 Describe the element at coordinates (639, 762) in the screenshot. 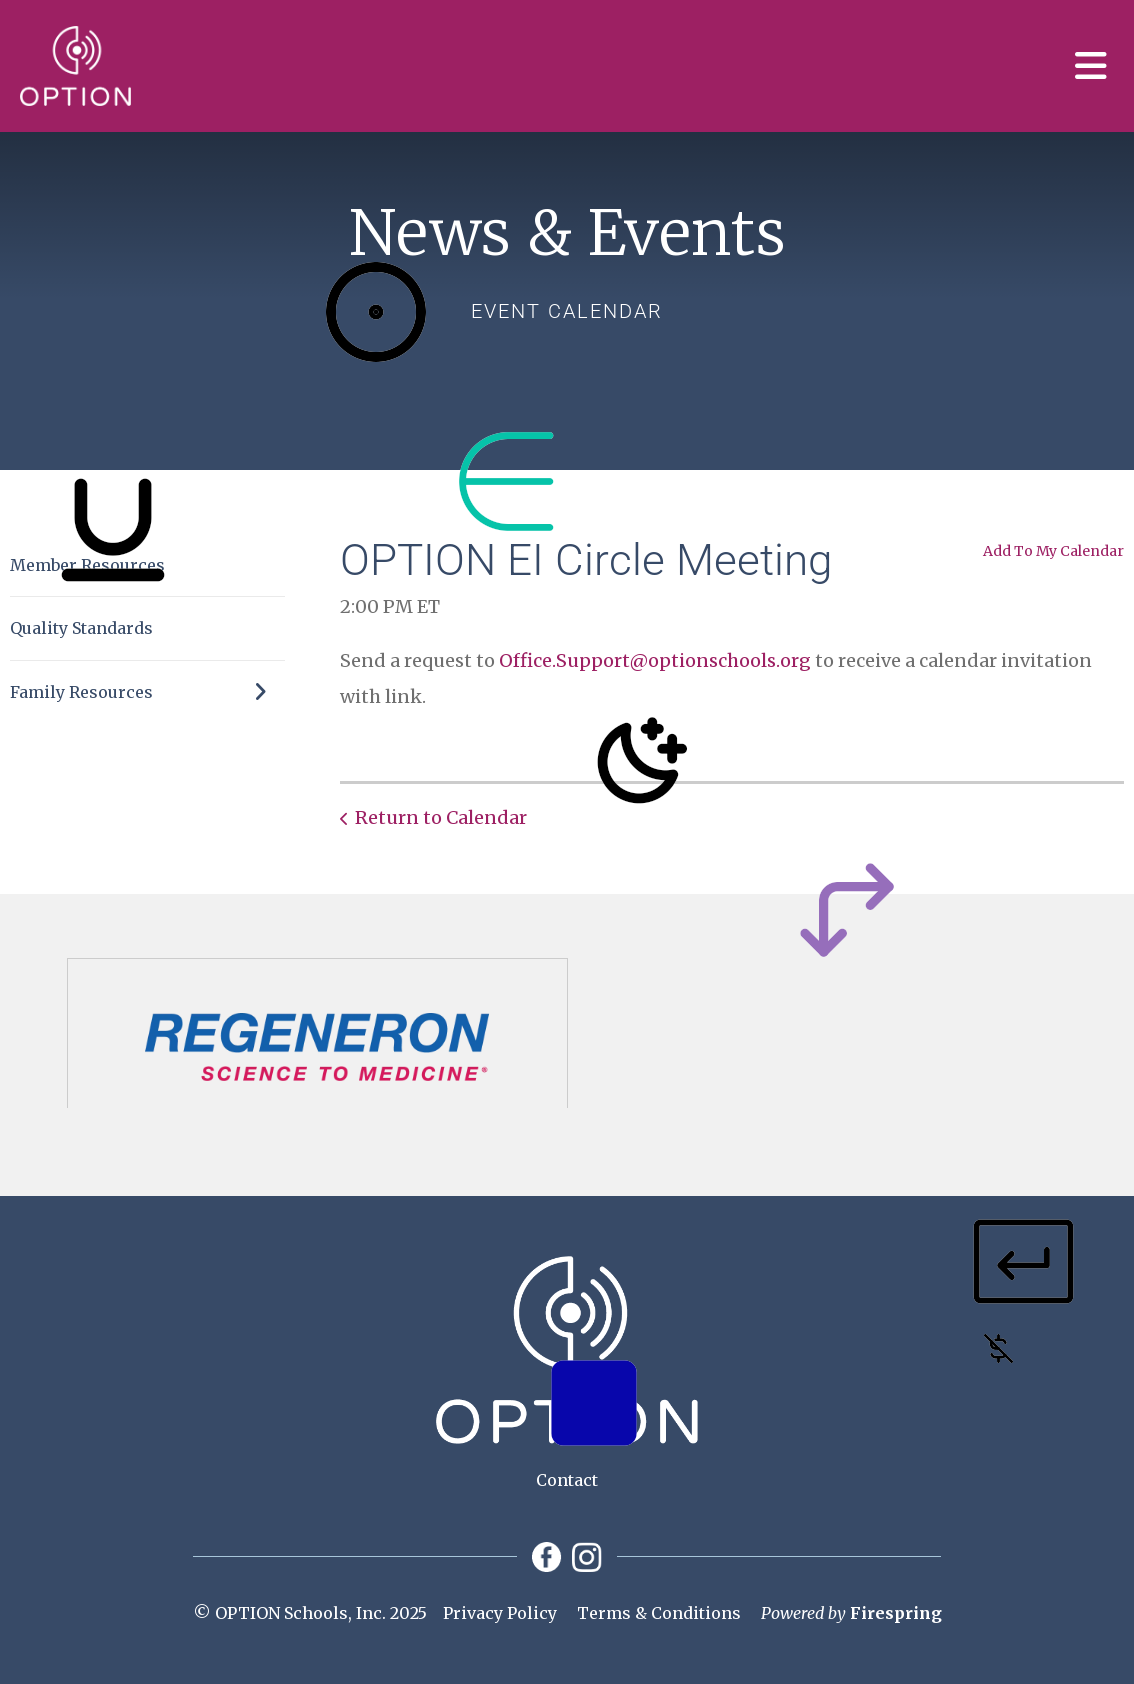

I see `enable dark mode or night theme` at that location.